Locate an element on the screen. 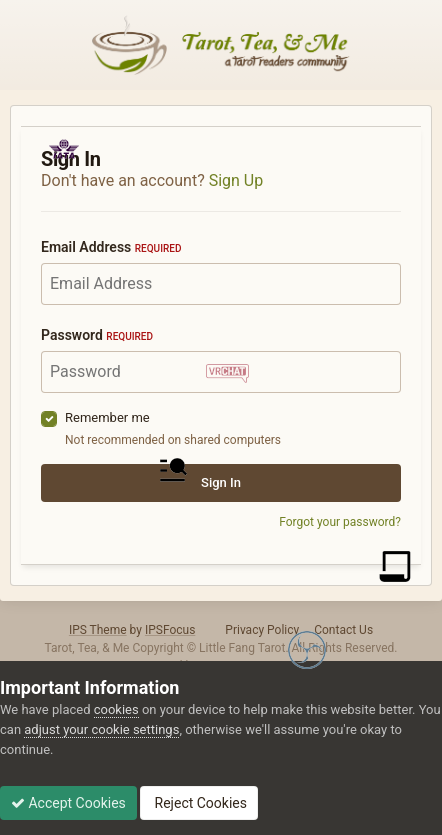  international air transport association logo is located at coordinates (64, 149).